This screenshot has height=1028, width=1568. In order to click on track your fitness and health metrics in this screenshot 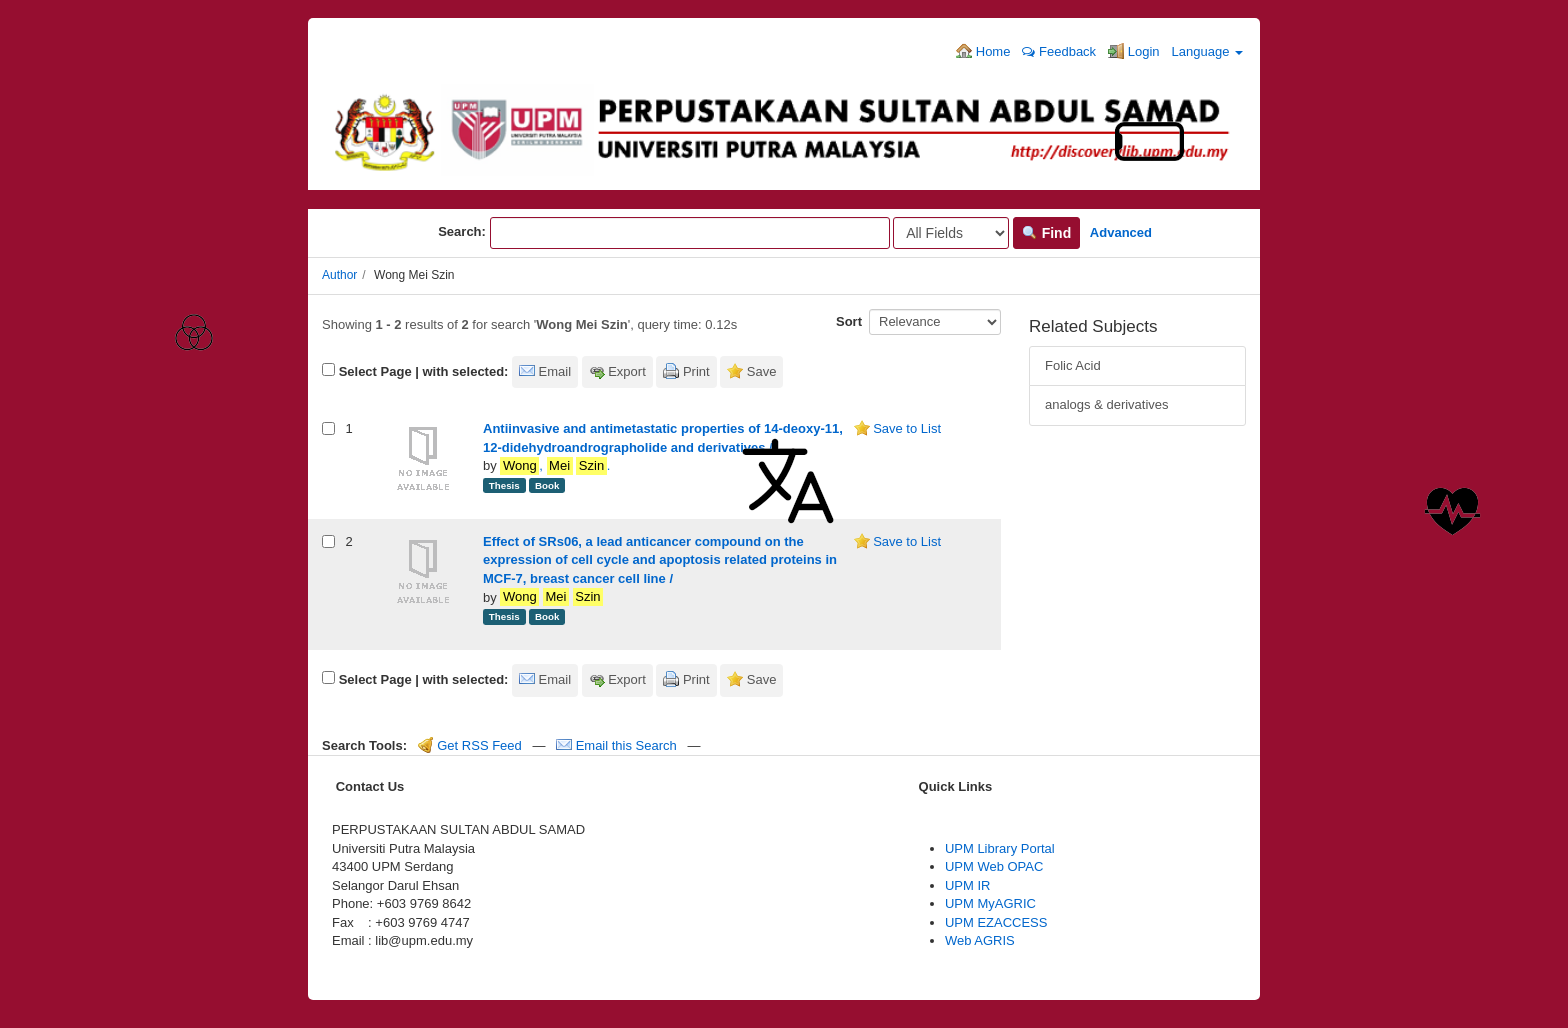, I will do `click(1452, 511)`.